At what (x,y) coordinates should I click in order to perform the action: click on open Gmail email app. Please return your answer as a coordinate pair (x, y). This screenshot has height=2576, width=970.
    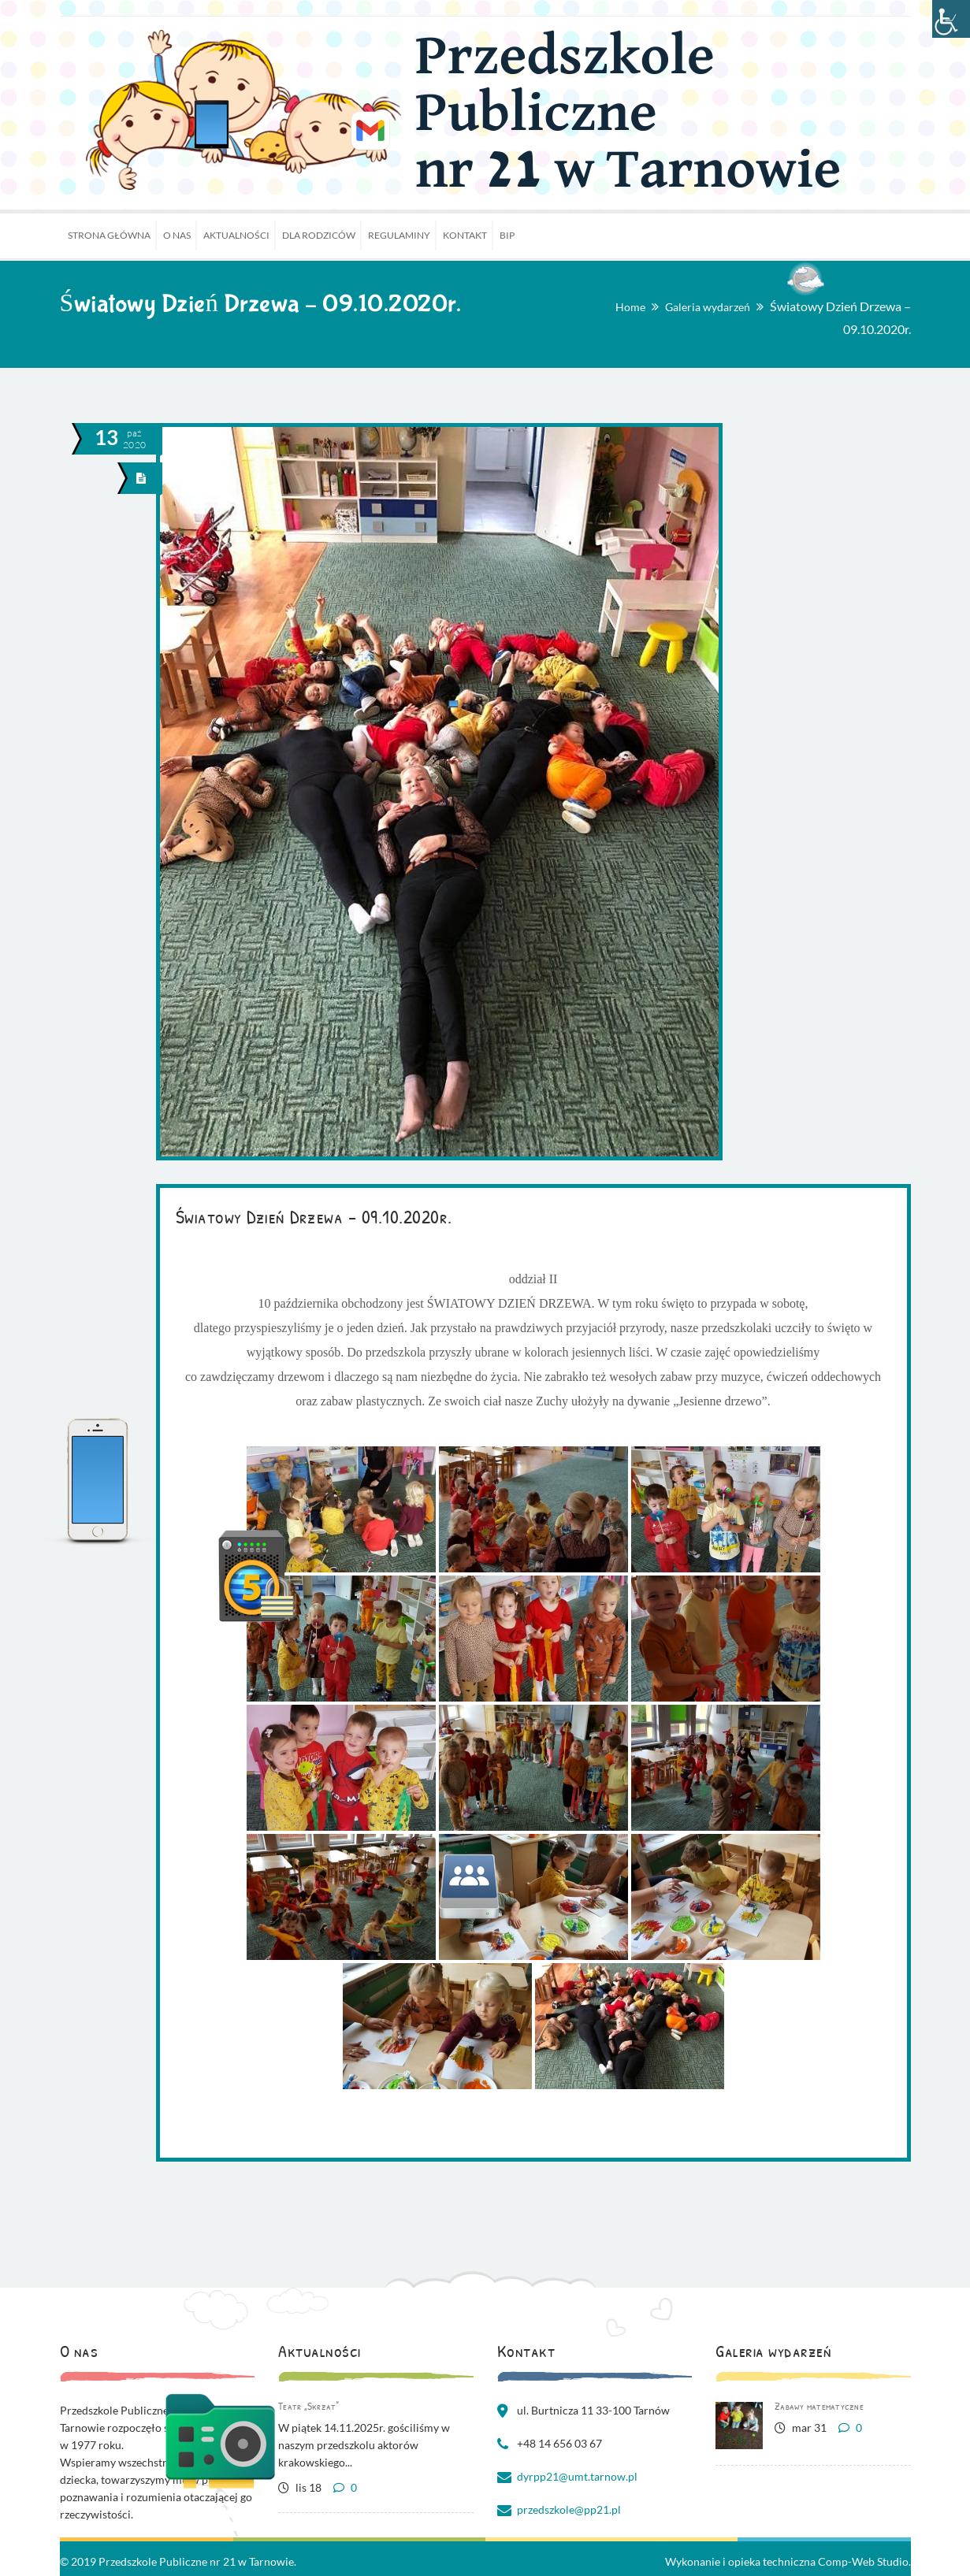
    Looking at the image, I should click on (370, 131).